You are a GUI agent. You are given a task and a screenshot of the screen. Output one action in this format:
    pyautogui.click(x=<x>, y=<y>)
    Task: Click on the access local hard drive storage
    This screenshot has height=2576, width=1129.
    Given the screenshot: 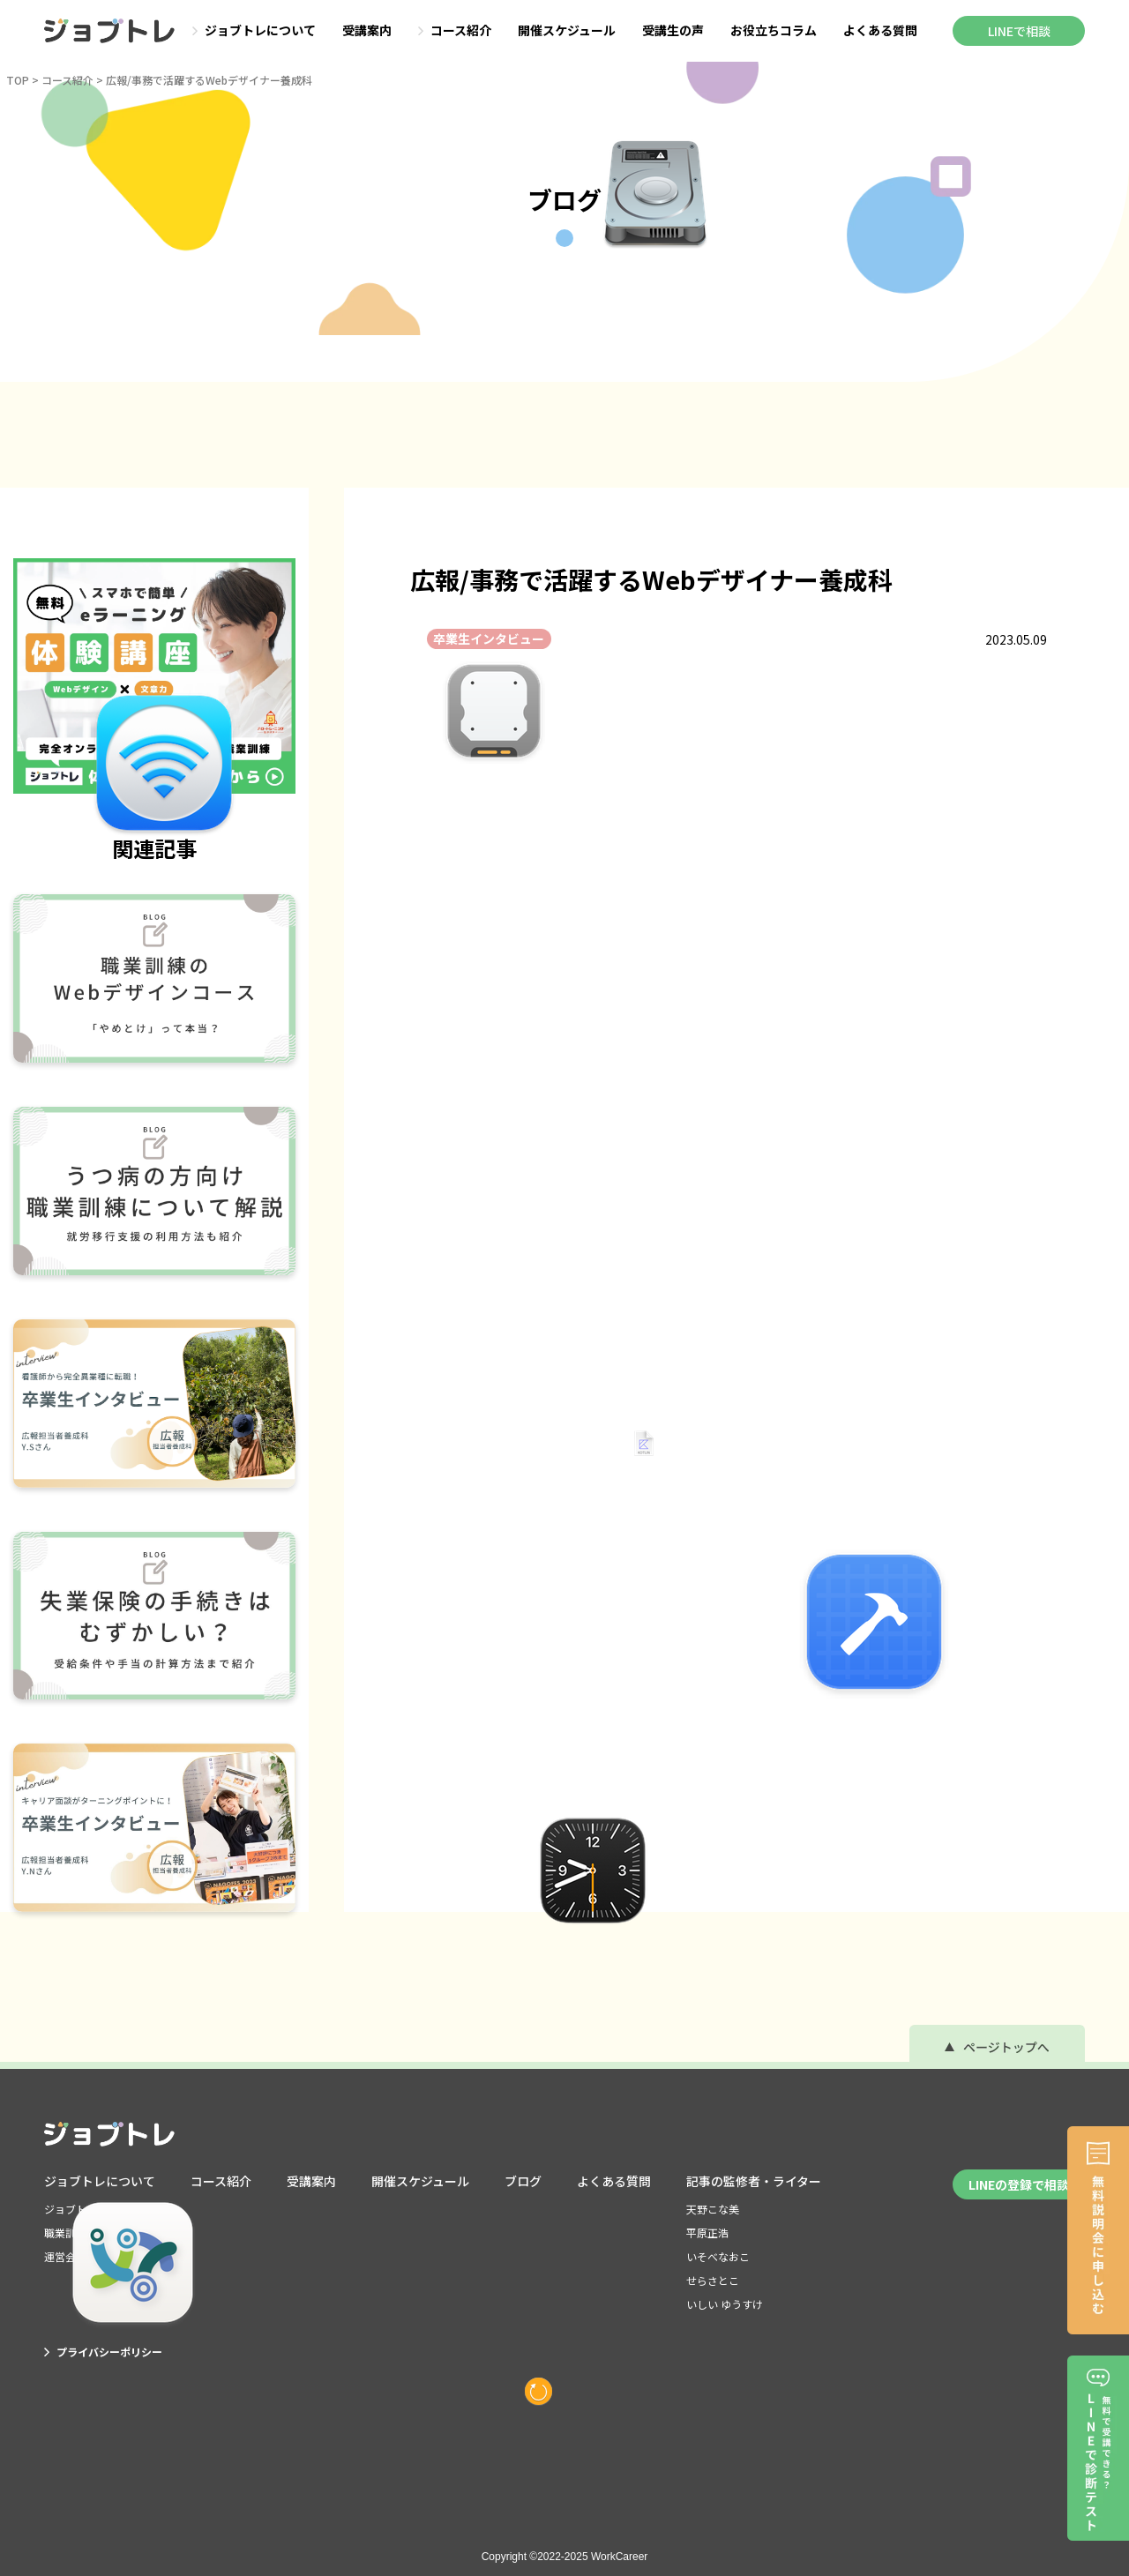 What is the action you would take?
    pyautogui.click(x=655, y=193)
    